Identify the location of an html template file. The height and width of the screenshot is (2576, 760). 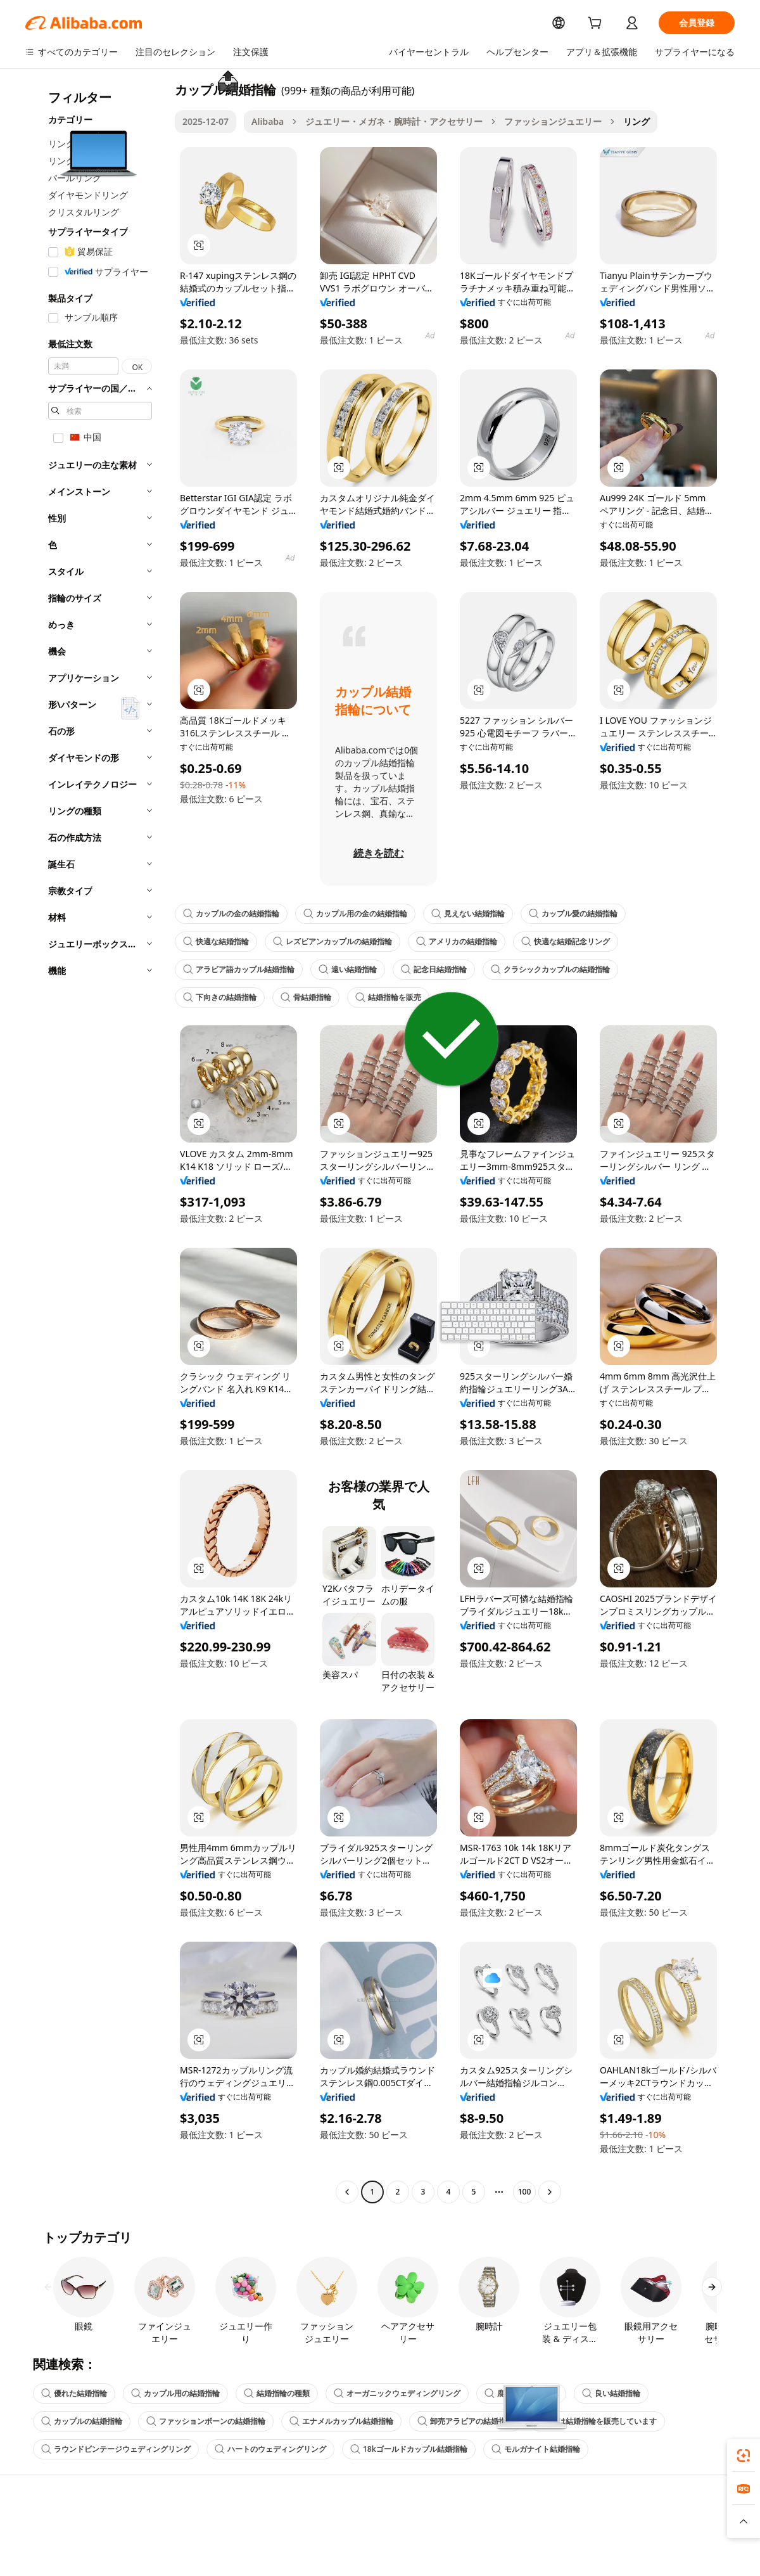
(130, 708).